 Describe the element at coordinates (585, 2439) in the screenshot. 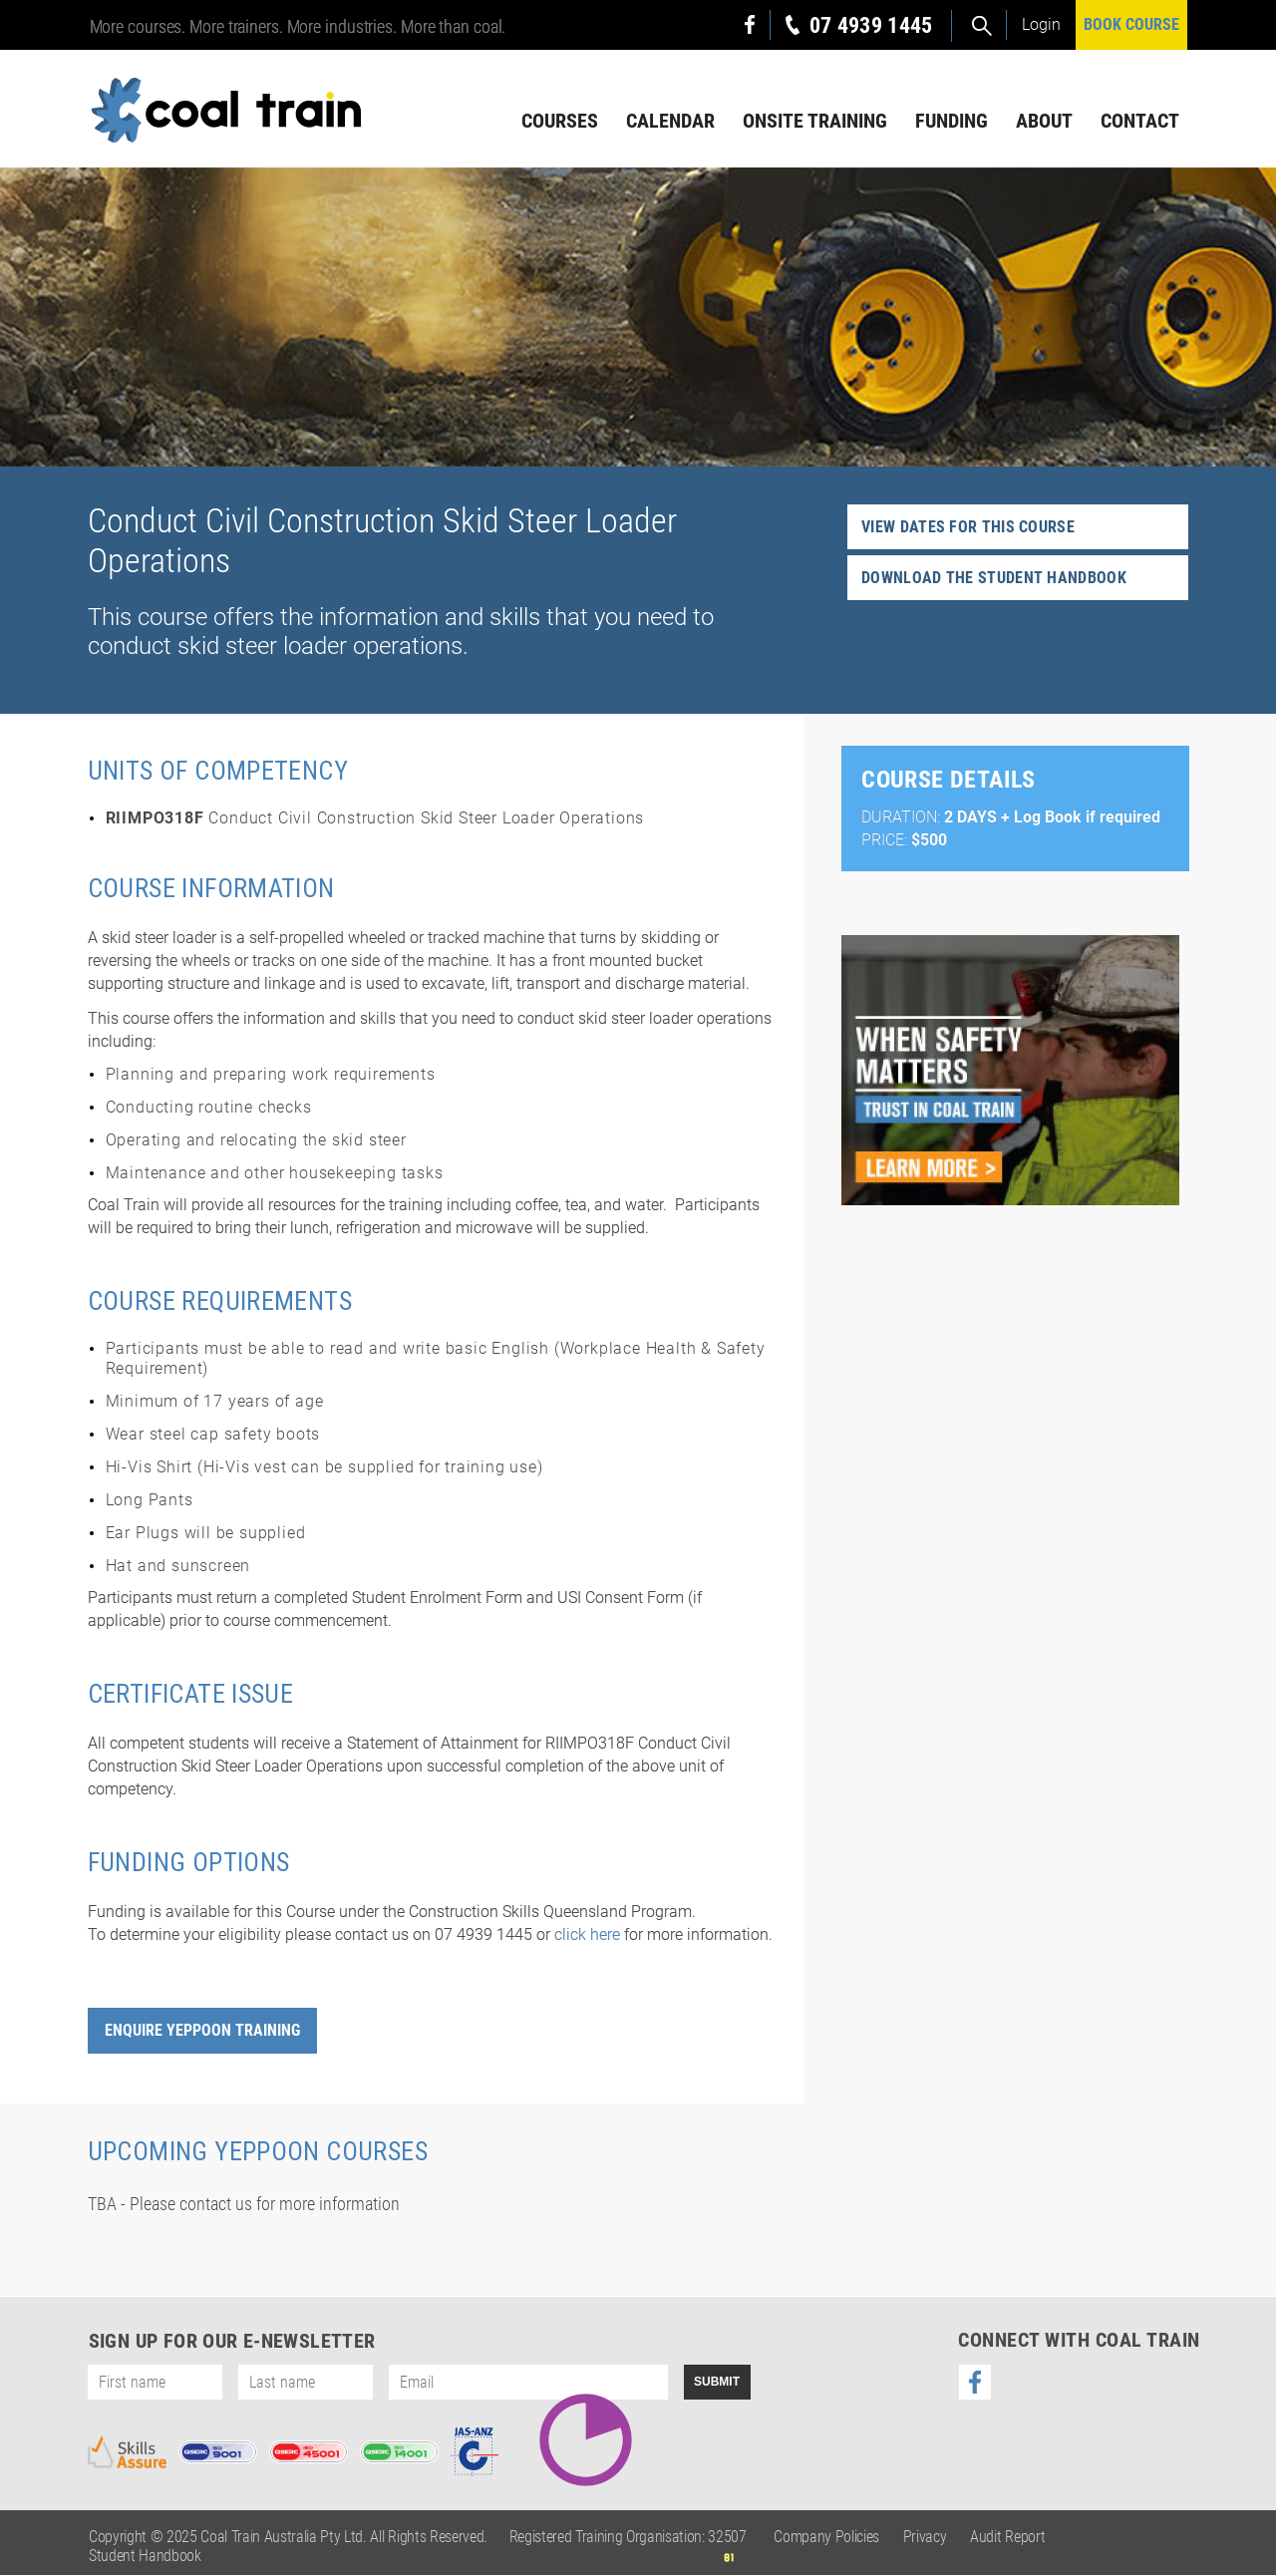

I see `indicates 20% progress or completion` at that location.